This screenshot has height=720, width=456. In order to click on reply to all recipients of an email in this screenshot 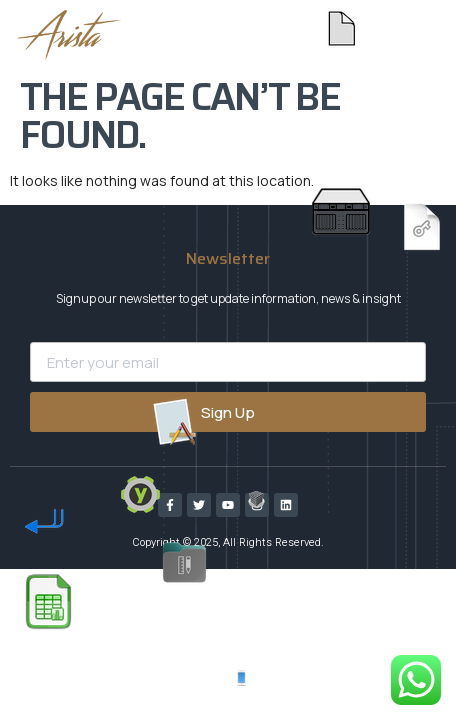, I will do `click(43, 518)`.